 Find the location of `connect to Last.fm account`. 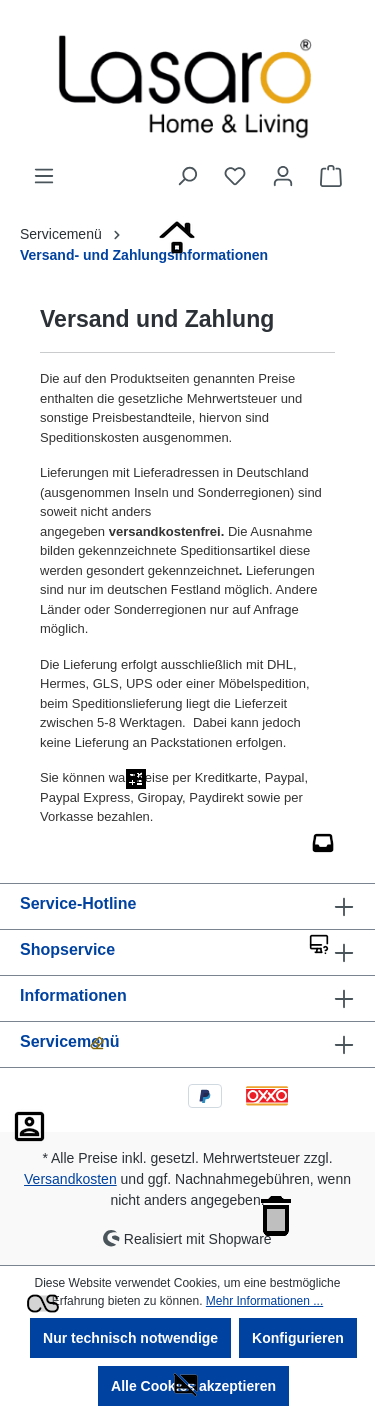

connect to Last.fm account is located at coordinates (43, 1303).